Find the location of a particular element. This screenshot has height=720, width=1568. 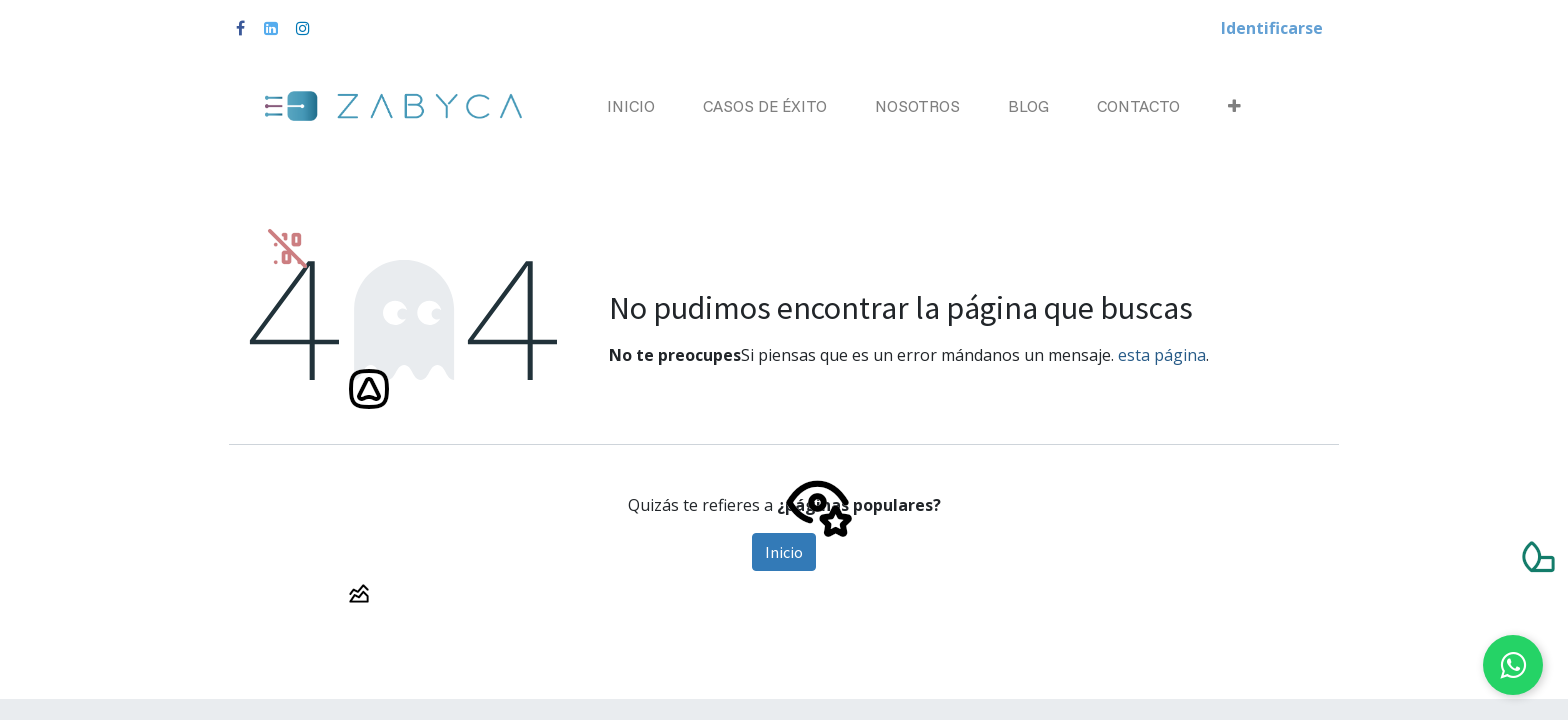

binary data or code view is disabled is located at coordinates (287, 248).